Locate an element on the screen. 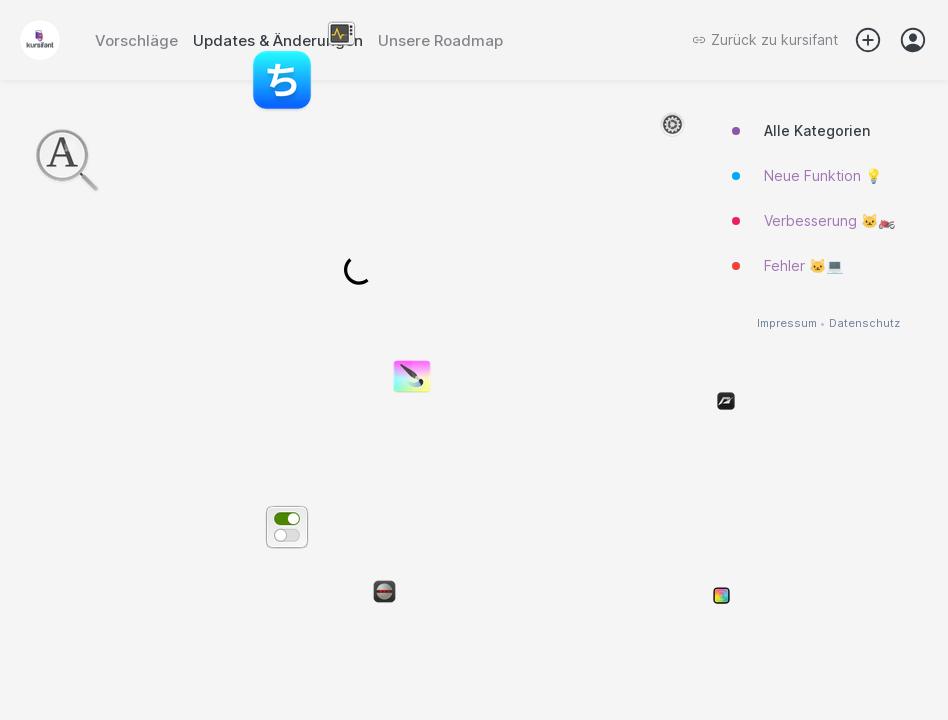  open a Krita project file is located at coordinates (412, 375).